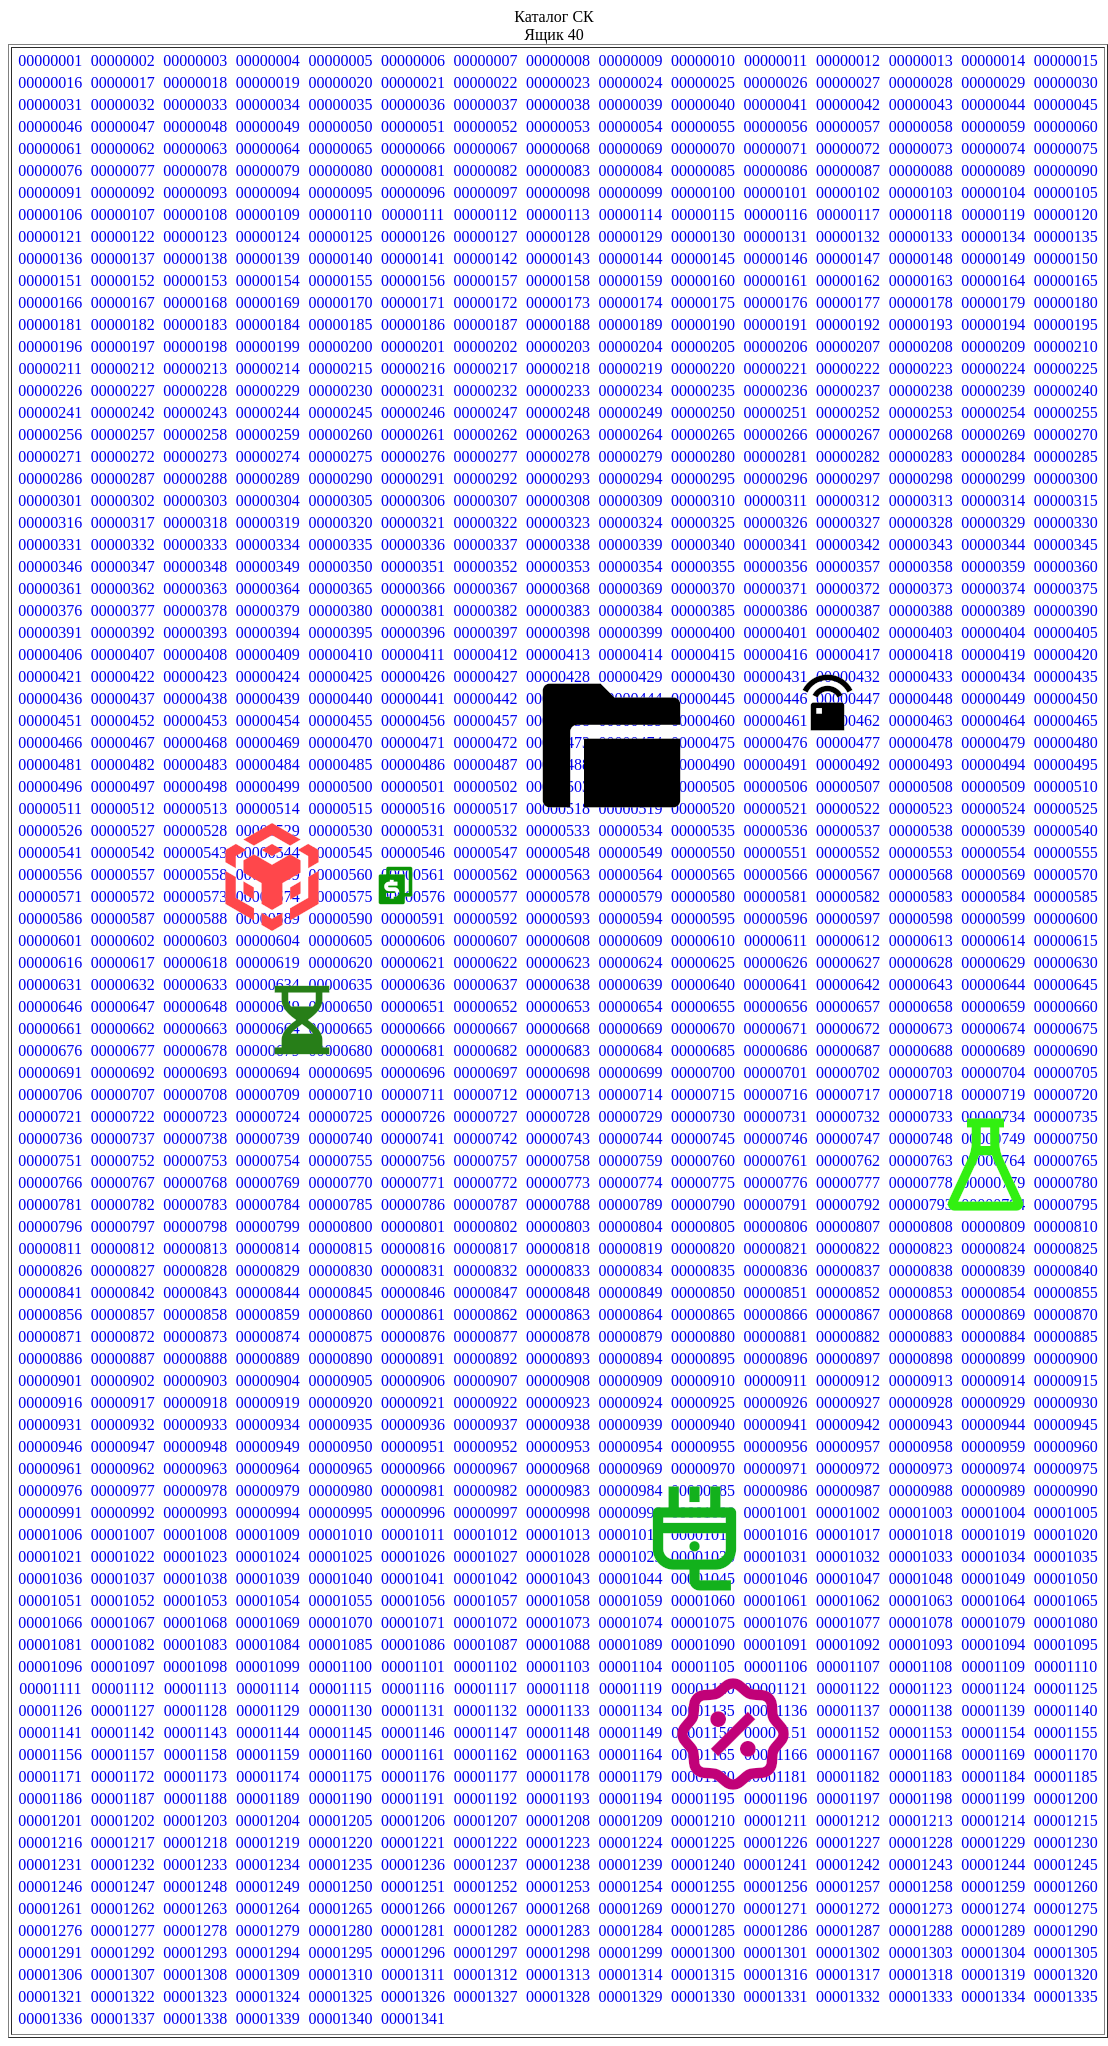 The width and height of the screenshot is (1108, 2046). I want to click on indicates a process is loading or in progress, so click(302, 1020).